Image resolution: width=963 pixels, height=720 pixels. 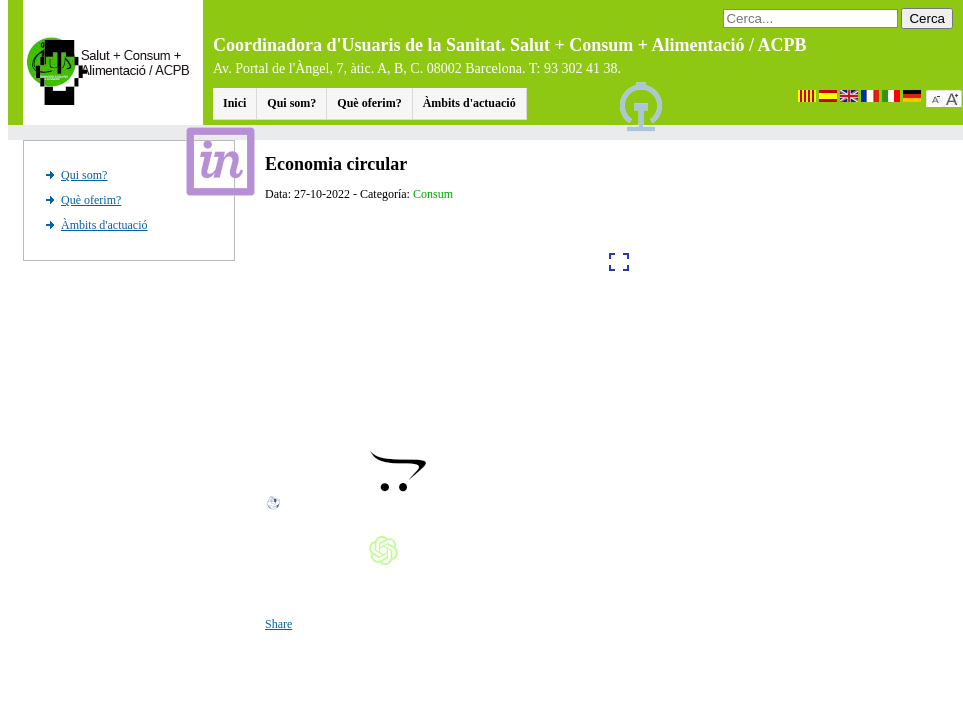 What do you see at coordinates (398, 471) in the screenshot?
I see `visit the OpenCart e-commerce platform` at bounding box center [398, 471].